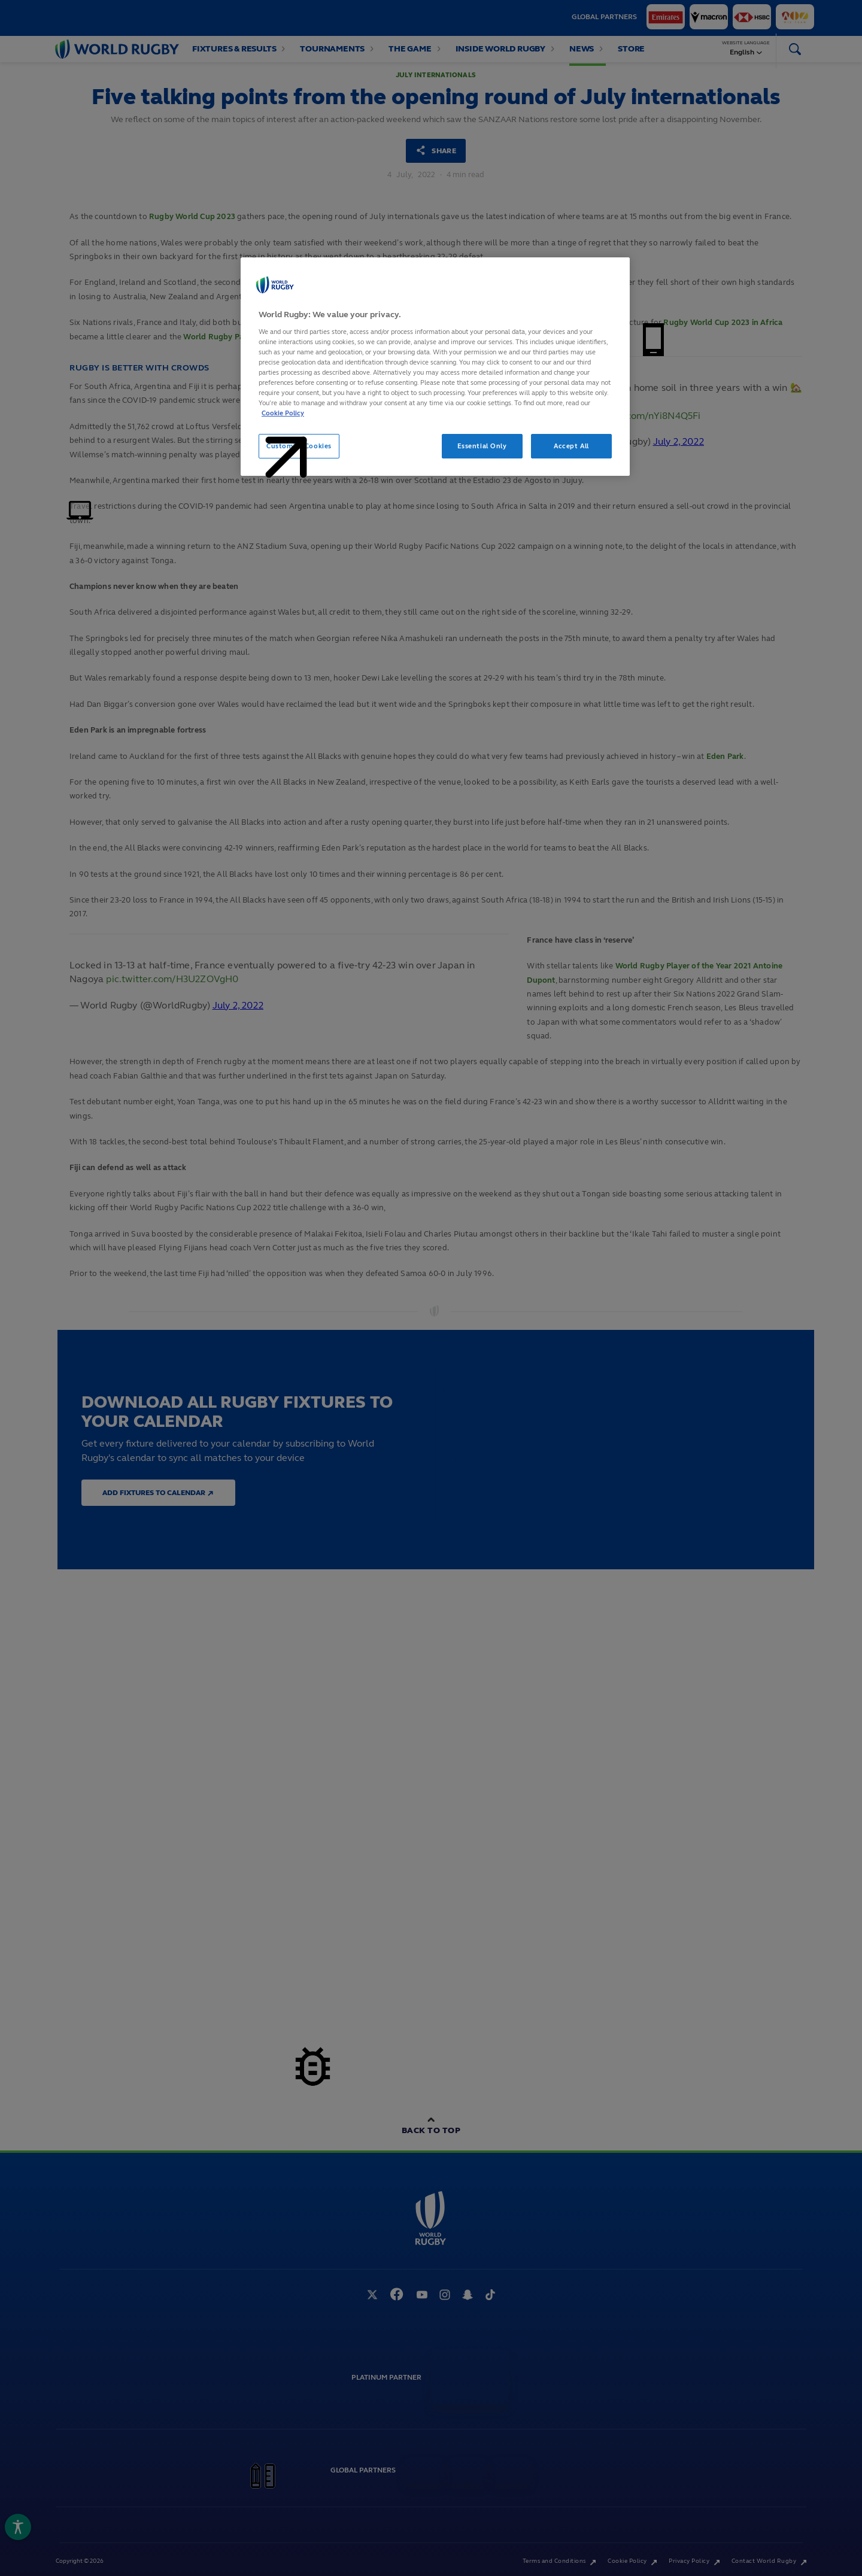  I want to click on access design or editing tools, so click(263, 2476).